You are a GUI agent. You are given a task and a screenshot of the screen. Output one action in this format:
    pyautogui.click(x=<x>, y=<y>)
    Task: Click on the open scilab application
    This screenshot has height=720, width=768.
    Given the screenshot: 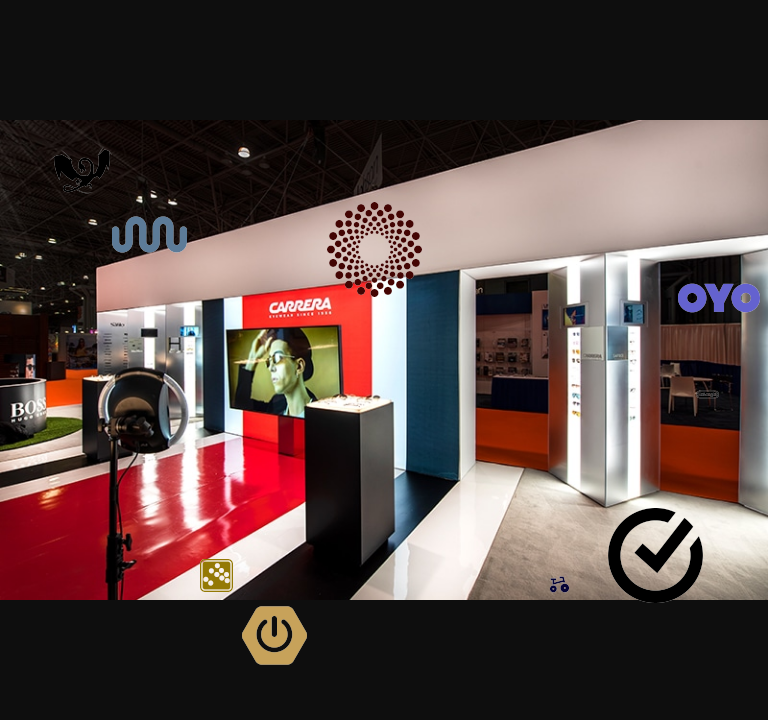 What is the action you would take?
    pyautogui.click(x=216, y=575)
    